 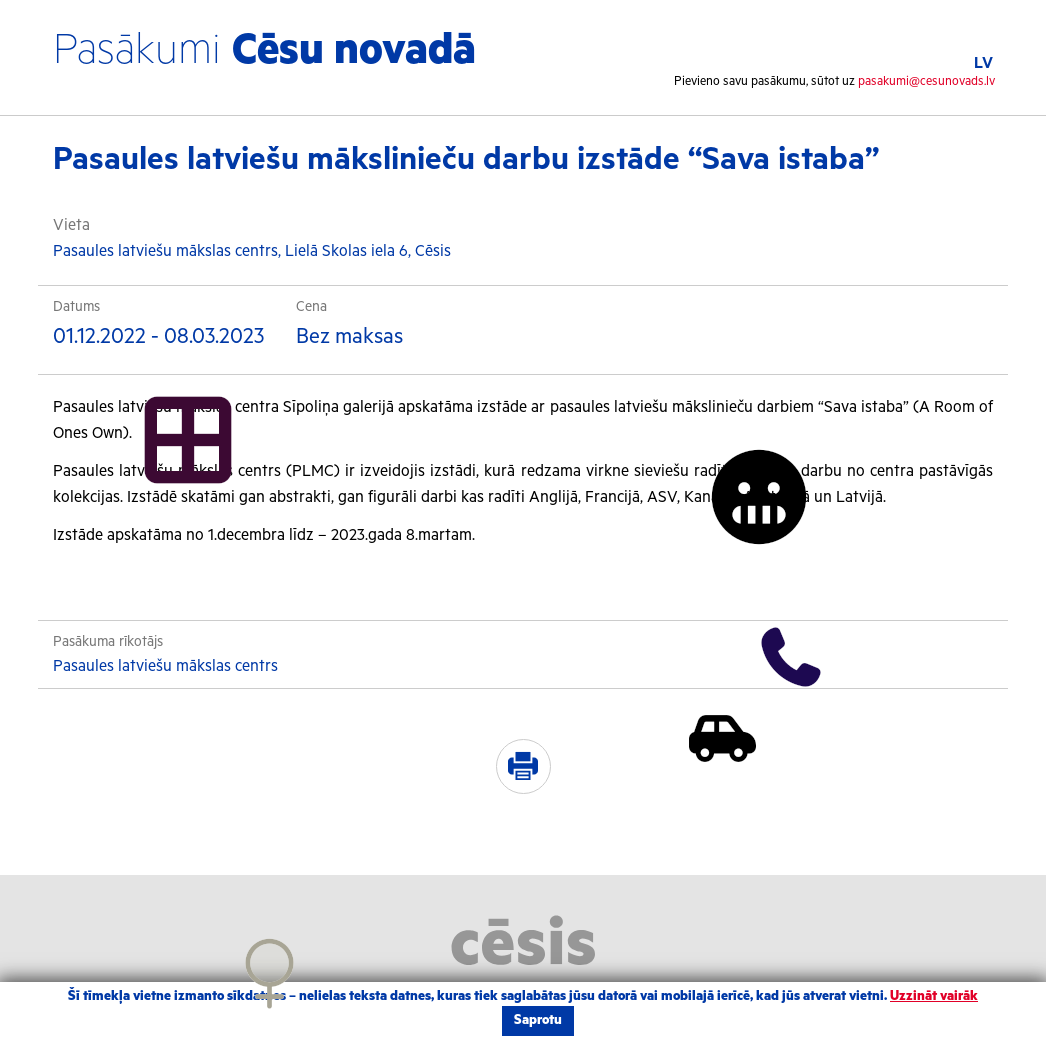 I want to click on switch to grid view, so click(x=188, y=440).